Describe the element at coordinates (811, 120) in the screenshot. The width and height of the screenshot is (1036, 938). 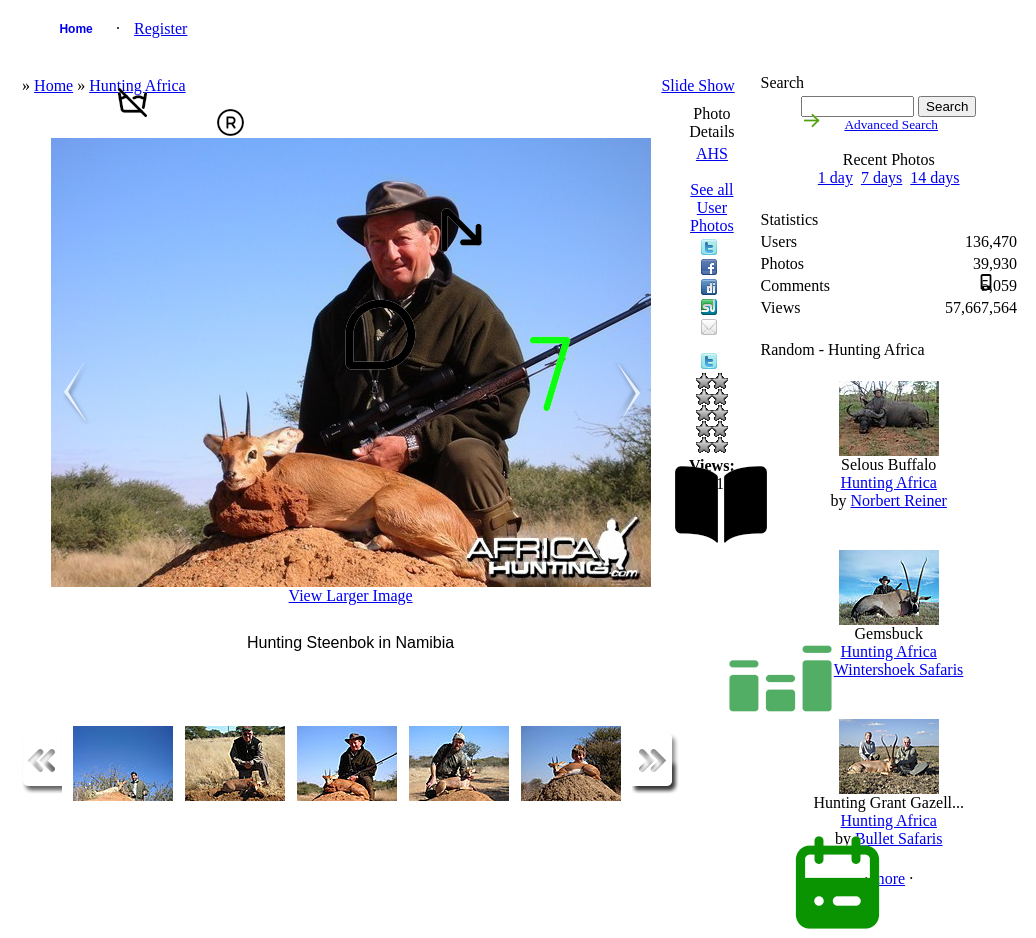
I see `navigate to the next item or screen` at that location.